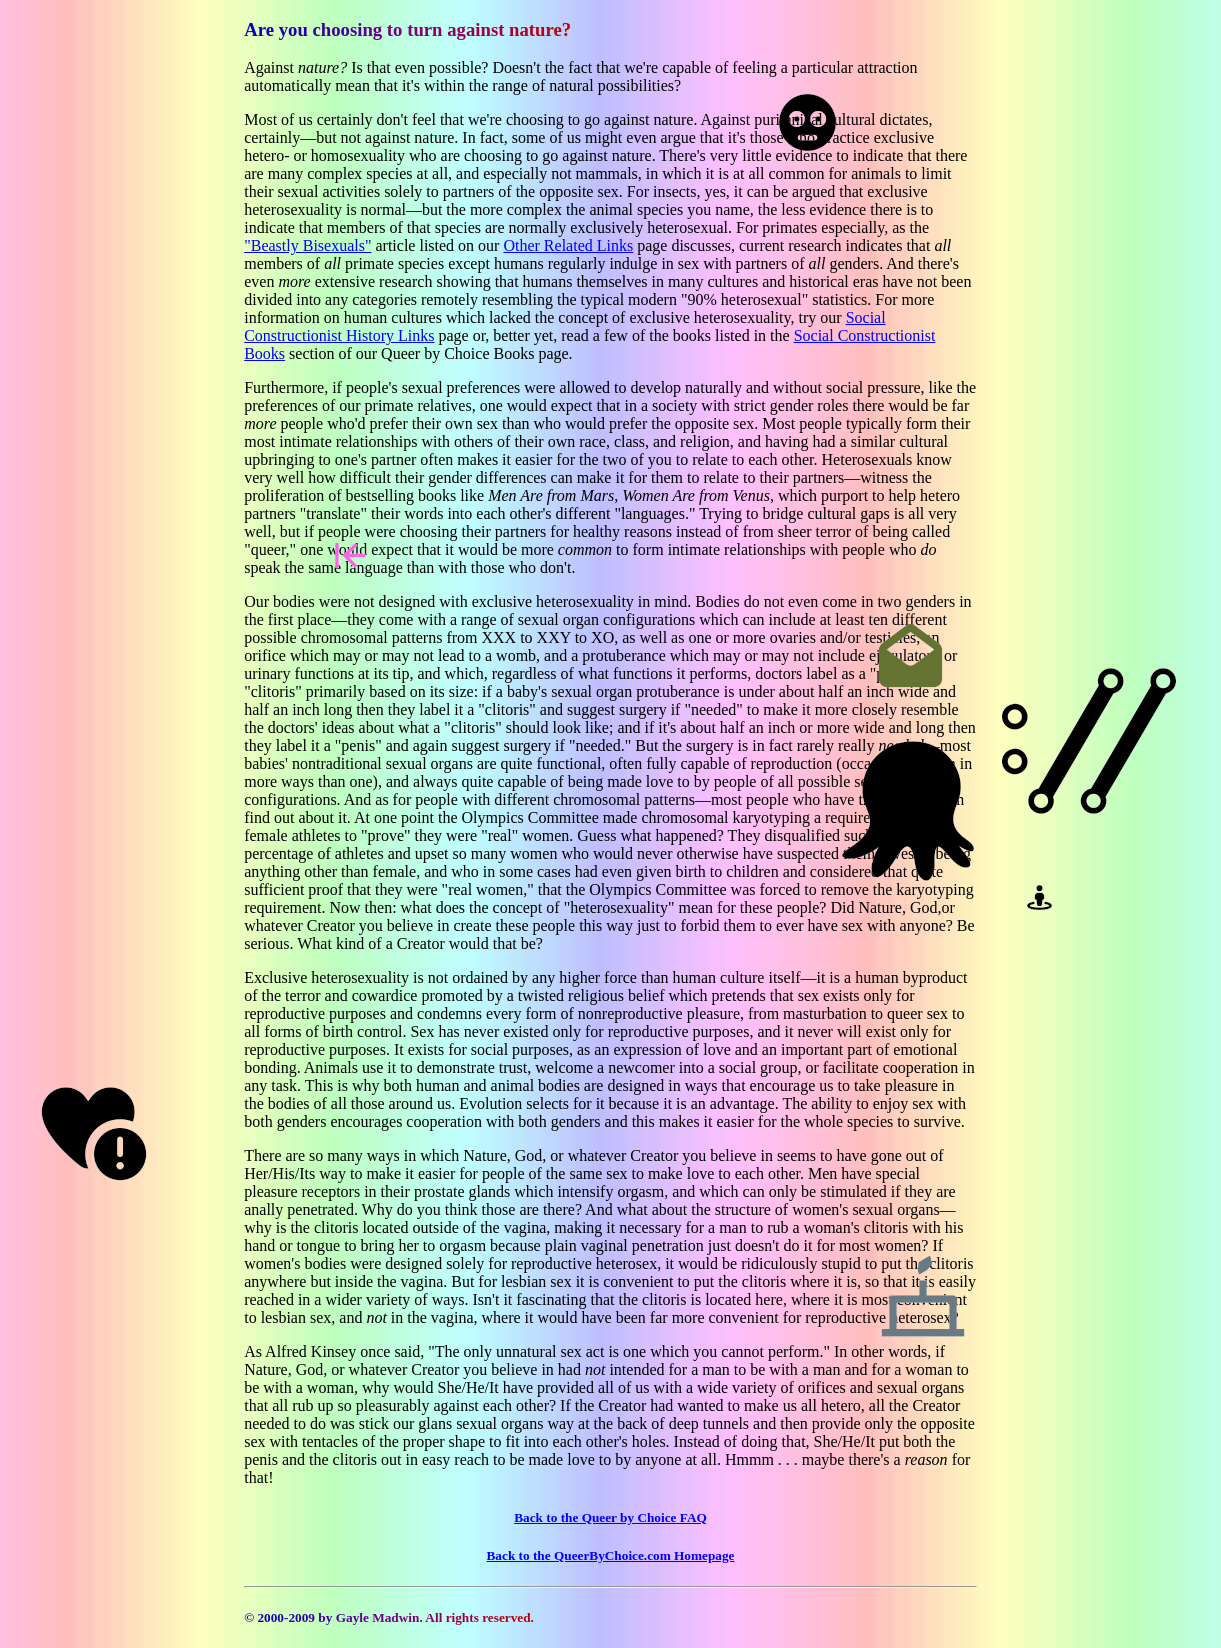 This screenshot has width=1221, height=1648. What do you see at coordinates (908, 811) in the screenshot?
I see `octopus deploy logo` at bounding box center [908, 811].